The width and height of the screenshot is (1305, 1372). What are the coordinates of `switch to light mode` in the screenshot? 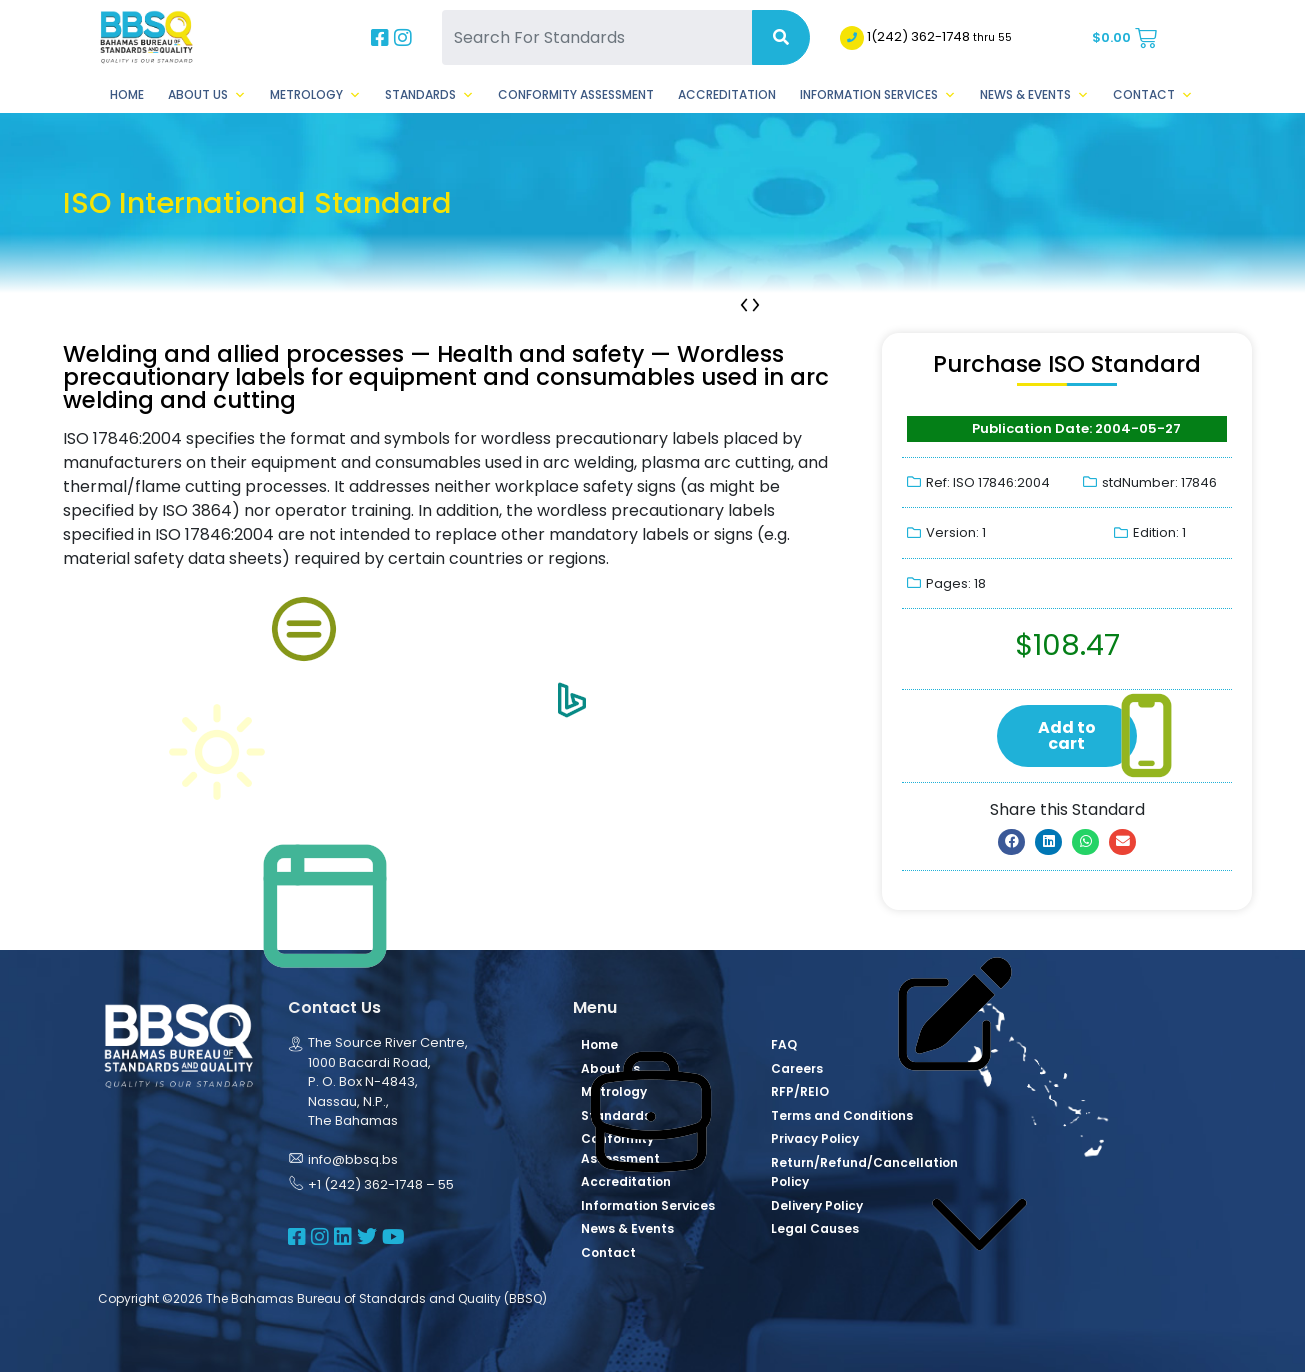 It's located at (217, 752).